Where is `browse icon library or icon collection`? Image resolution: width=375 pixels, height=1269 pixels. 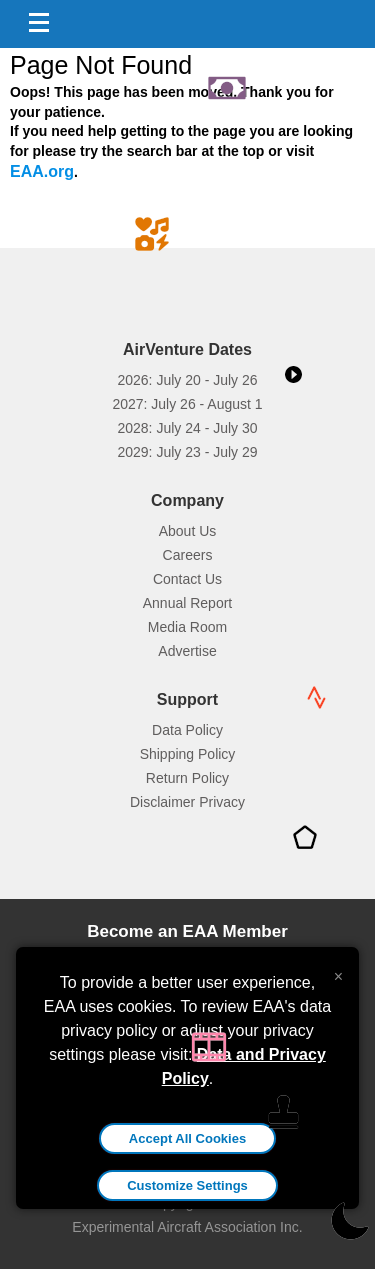
browse icon library or icon collection is located at coordinates (152, 234).